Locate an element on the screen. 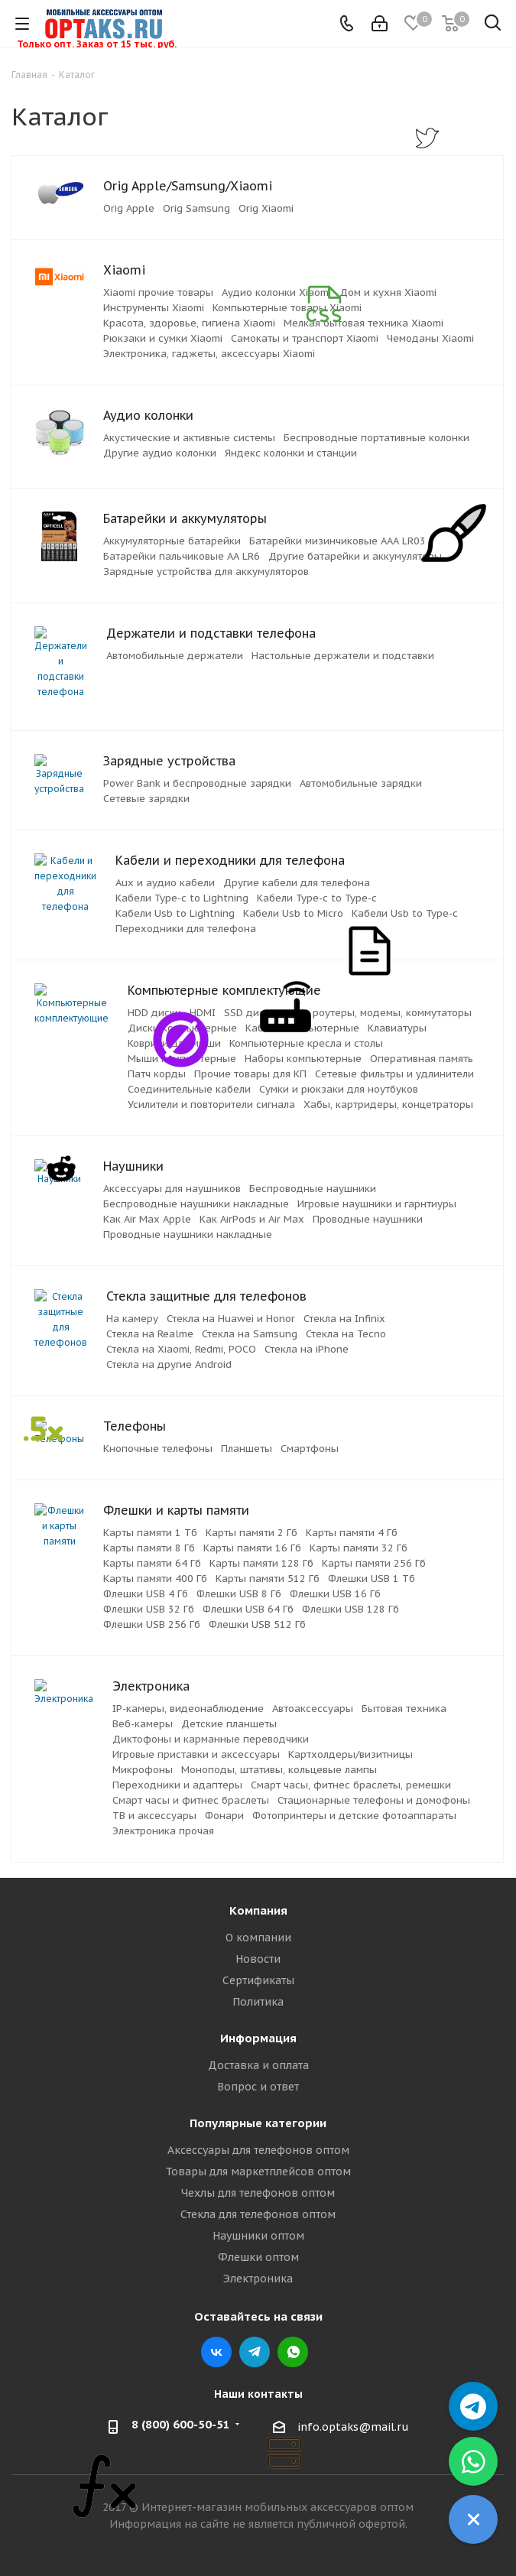  set playback speed to 0.5x is located at coordinates (43, 1428).